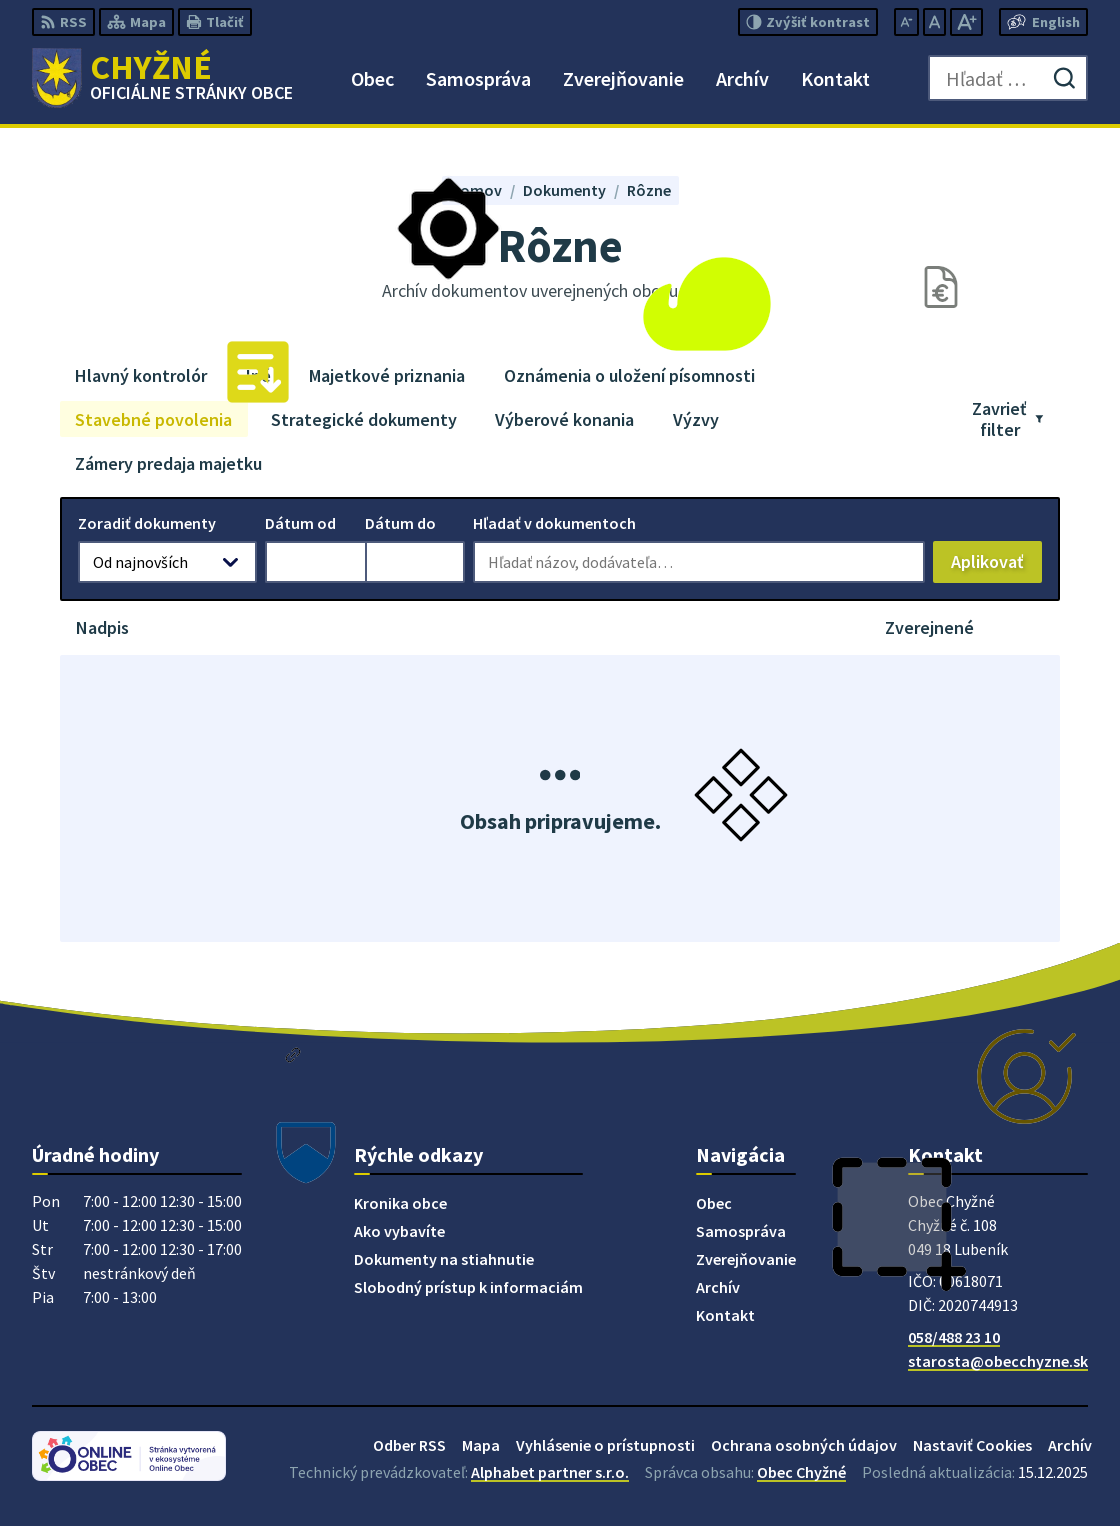 The width and height of the screenshot is (1120, 1526). Describe the element at coordinates (1024, 1076) in the screenshot. I see `verified user account` at that location.